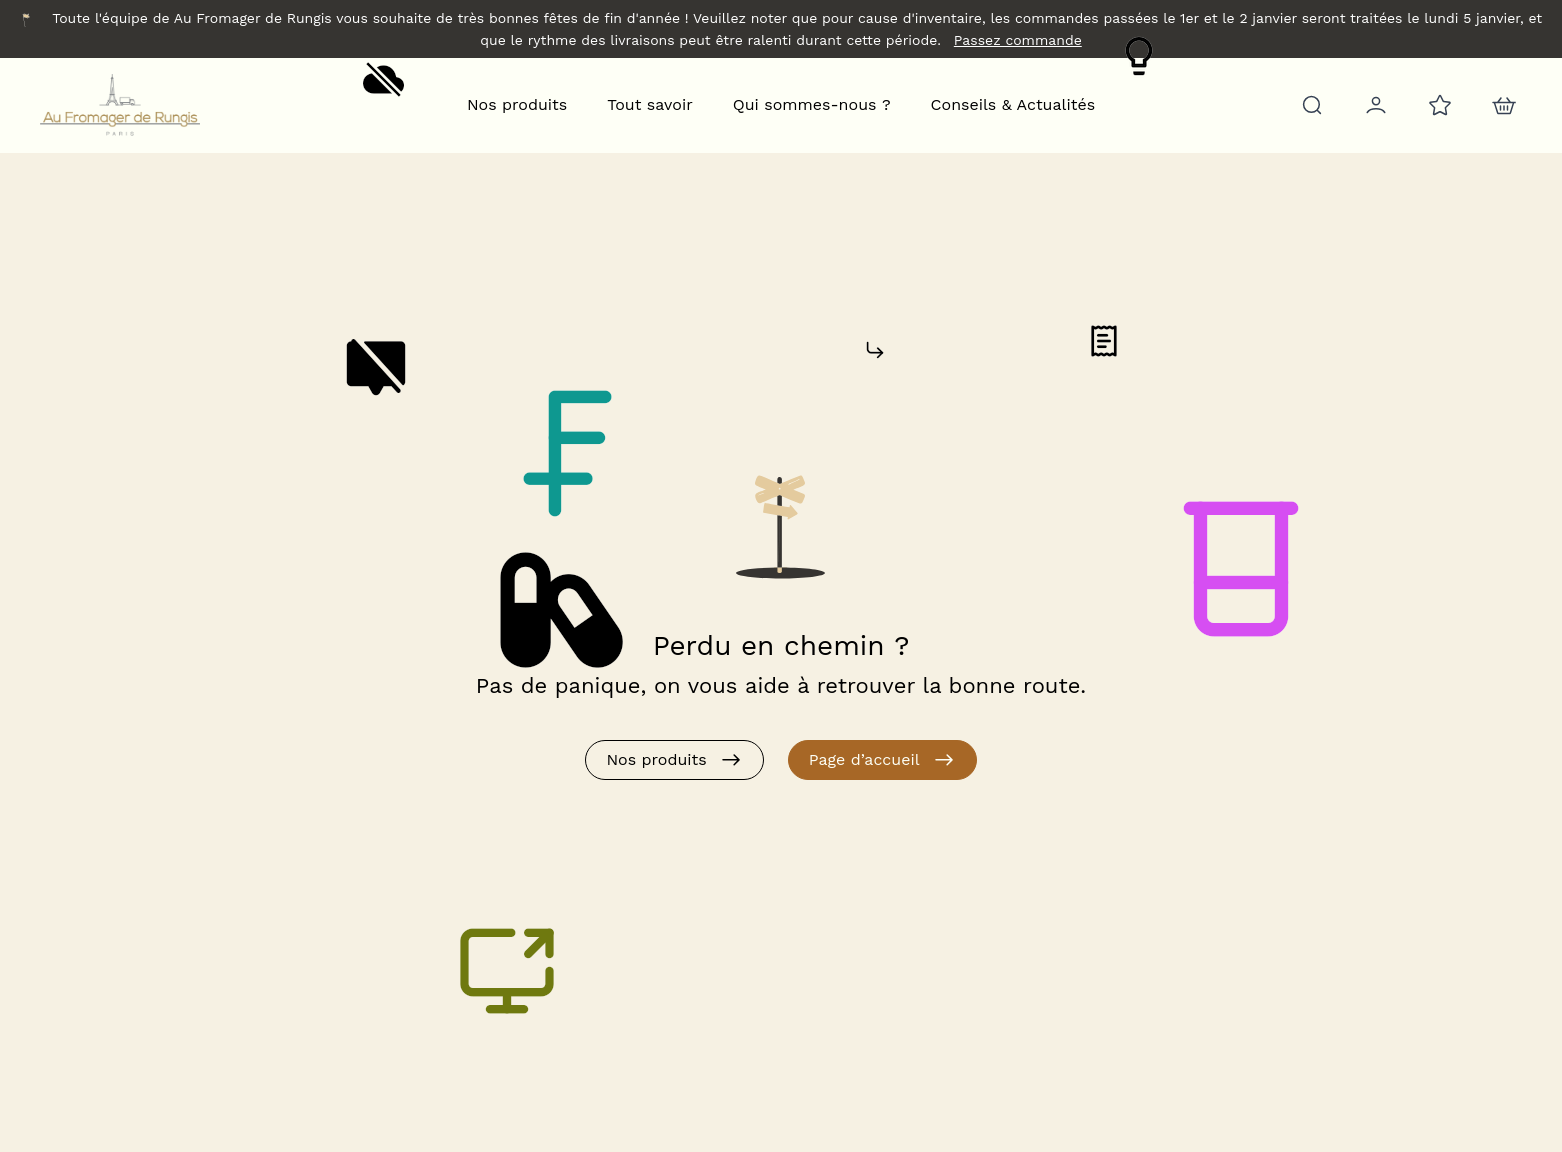 The height and width of the screenshot is (1152, 1562). What do you see at coordinates (1139, 56) in the screenshot?
I see `view tips or suggestions` at bounding box center [1139, 56].